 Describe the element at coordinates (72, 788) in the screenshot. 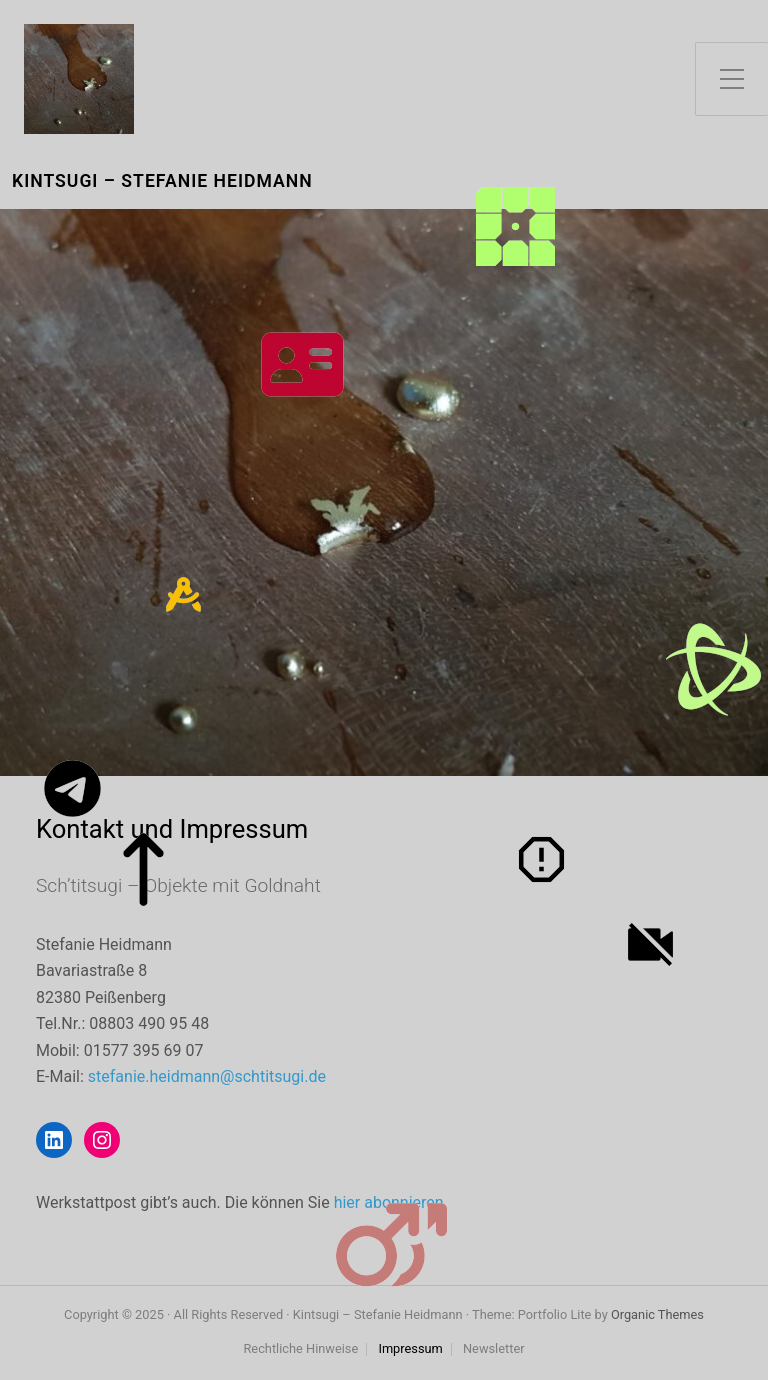

I see `open telegram messaging app` at that location.